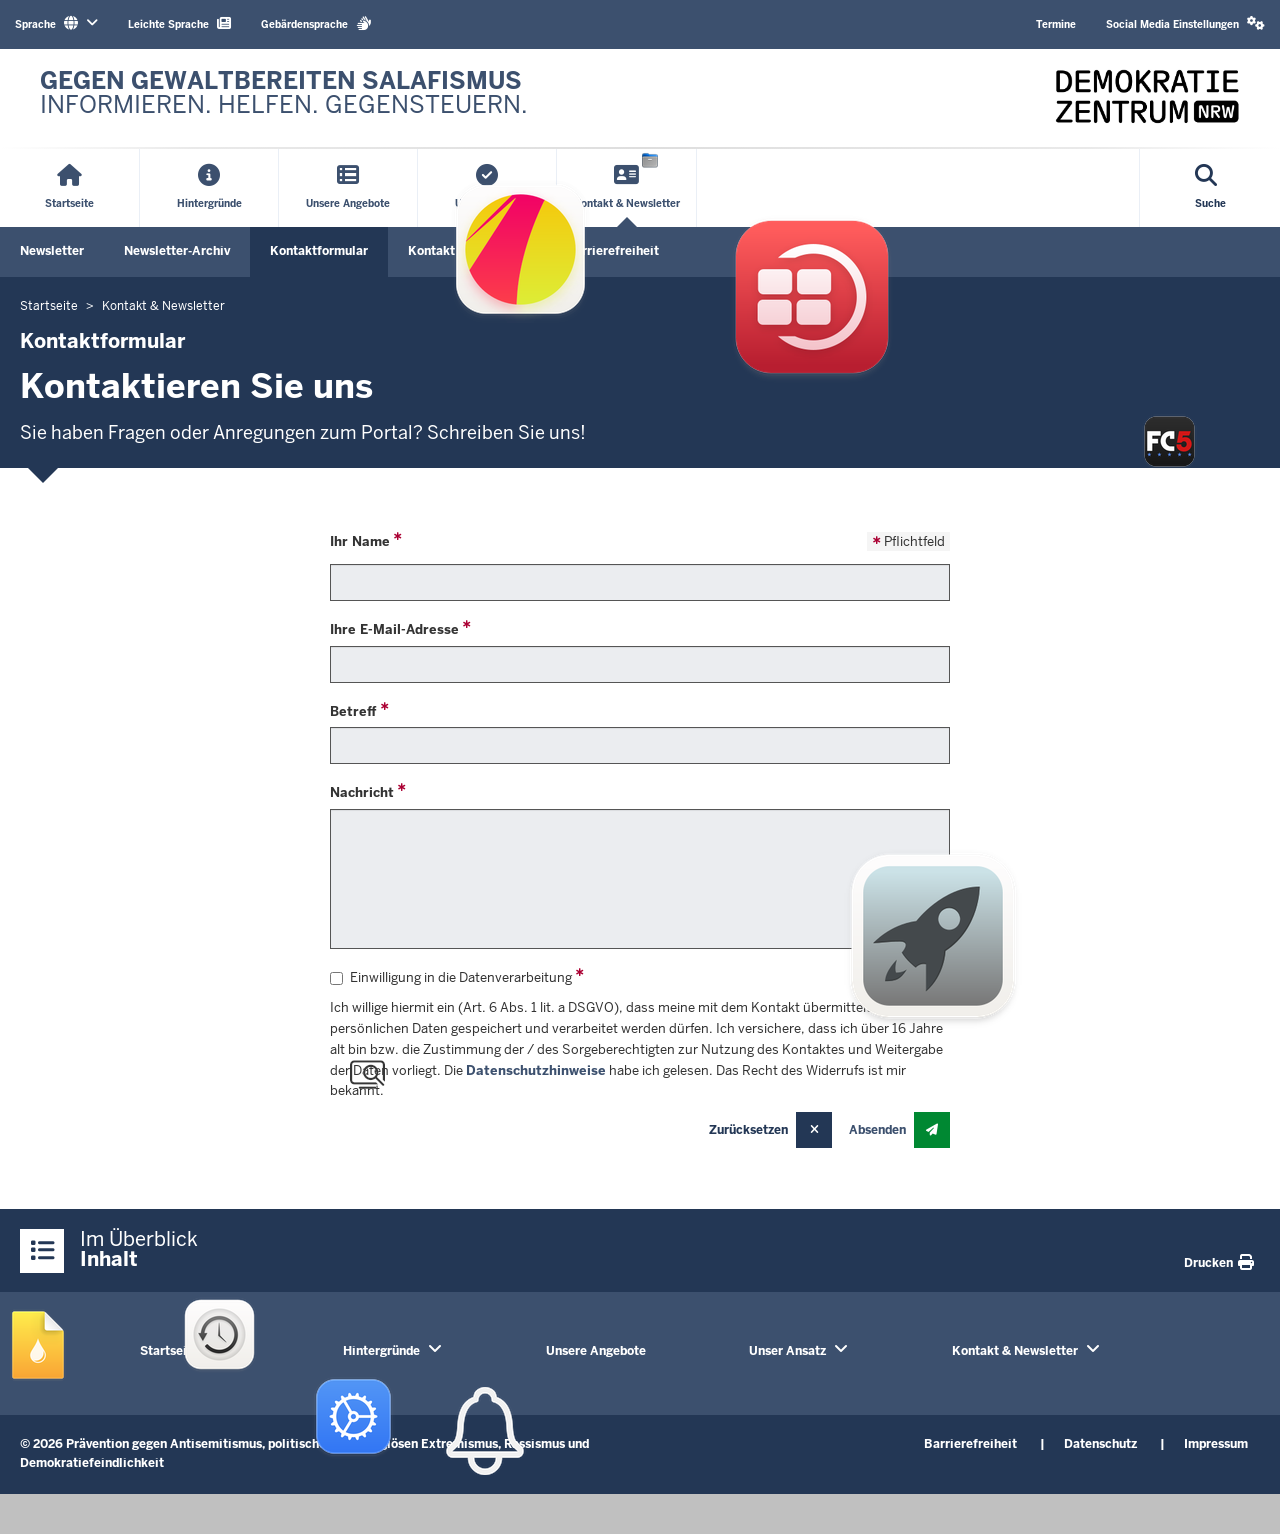  What do you see at coordinates (485, 1431) in the screenshot?
I see `notifications are currently disabled` at bounding box center [485, 1431].